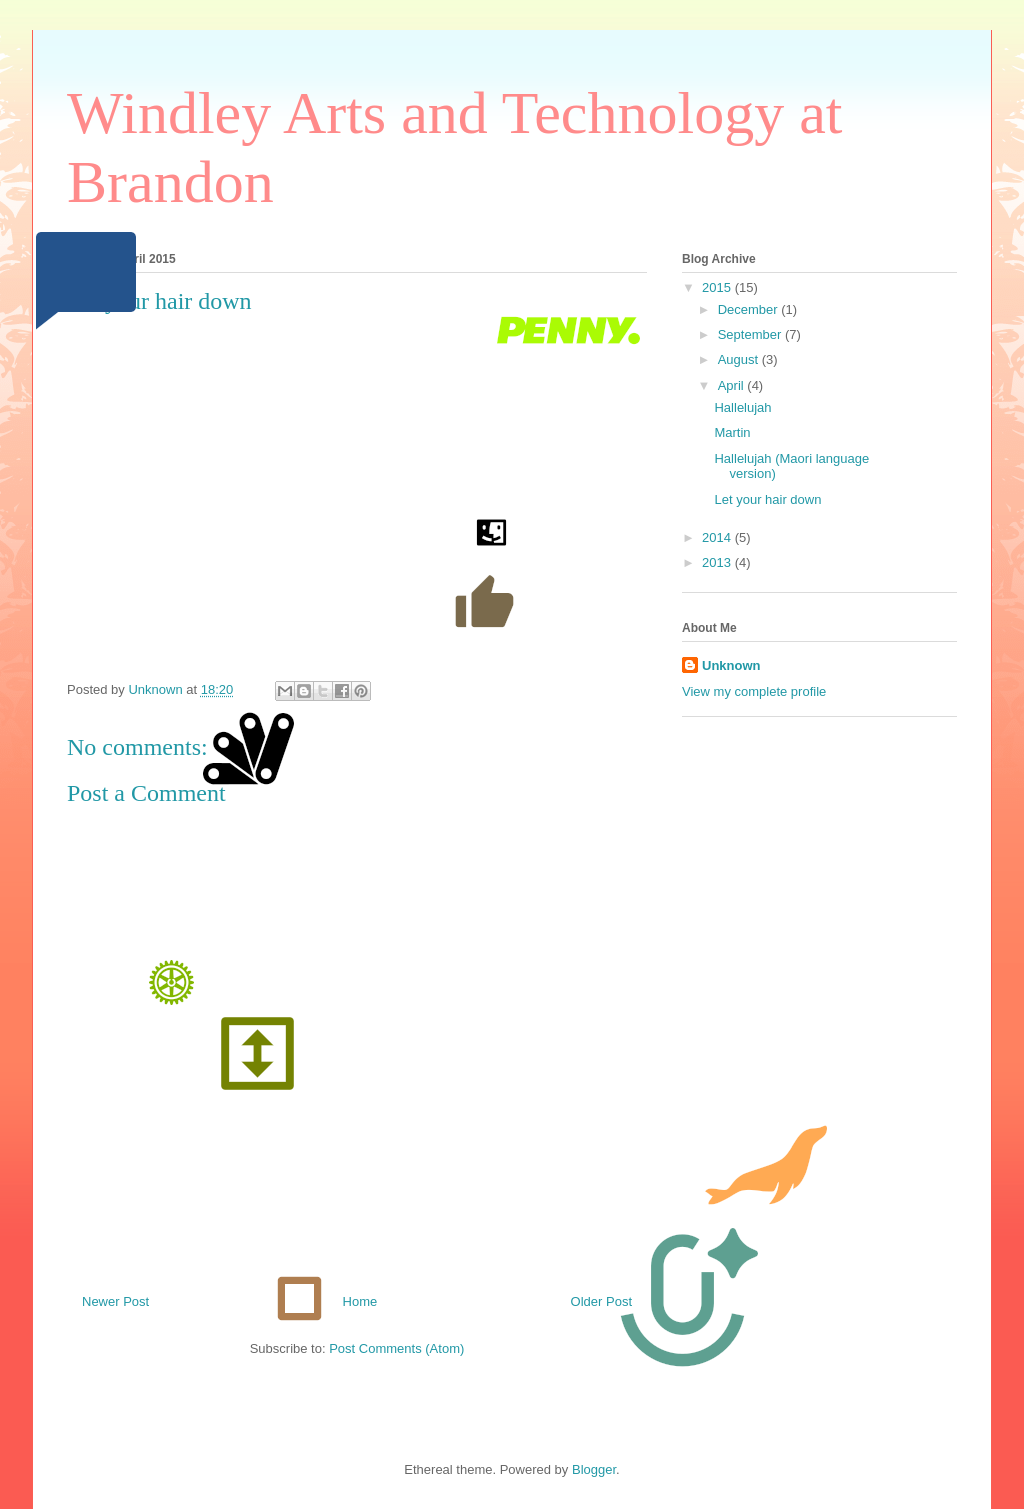  I want to click on flip content vertically, so click(257, 1053).